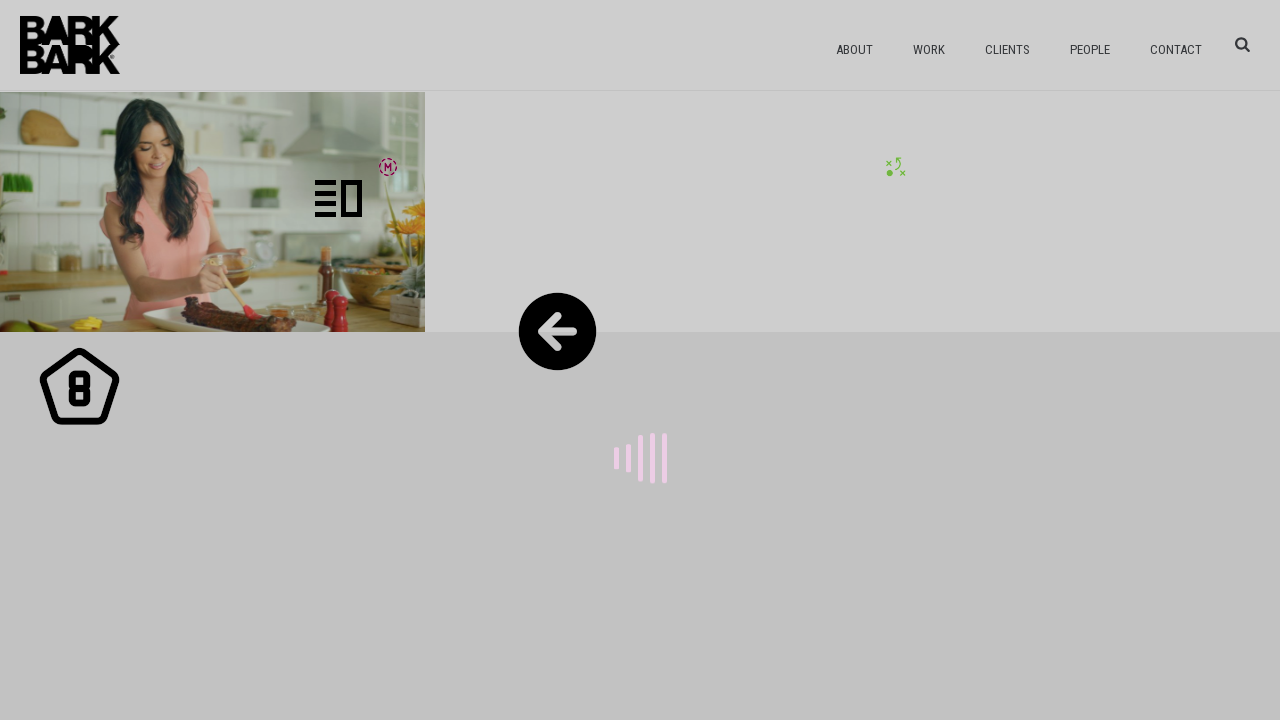  I want to click on indicates step 8 in a multi-step process, so click(79, 388).